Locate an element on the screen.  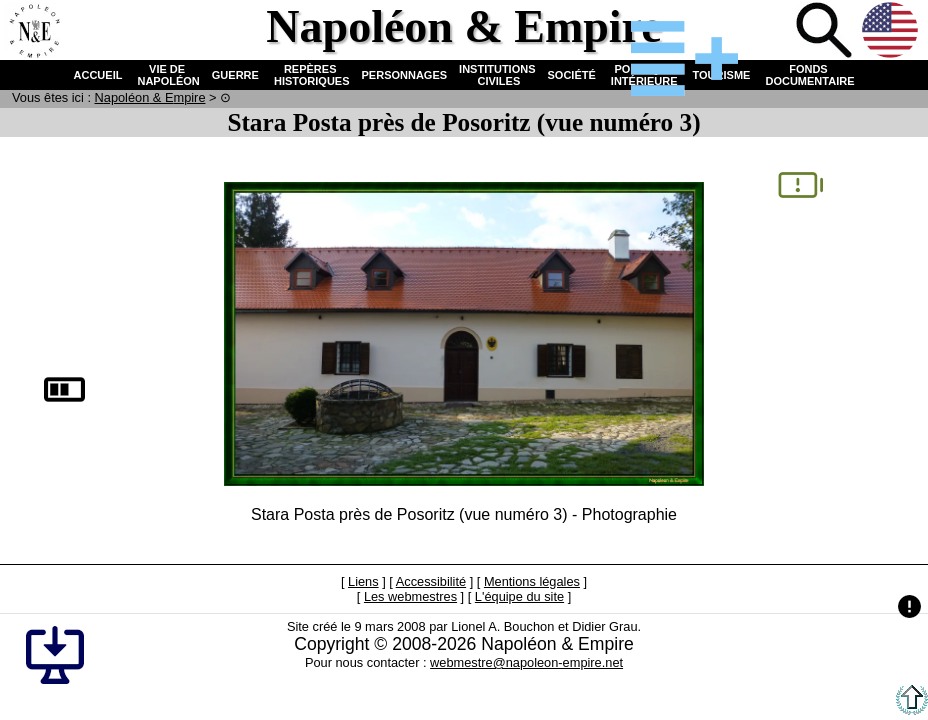
indicates low battery warning is located at coordinates (800, 185).